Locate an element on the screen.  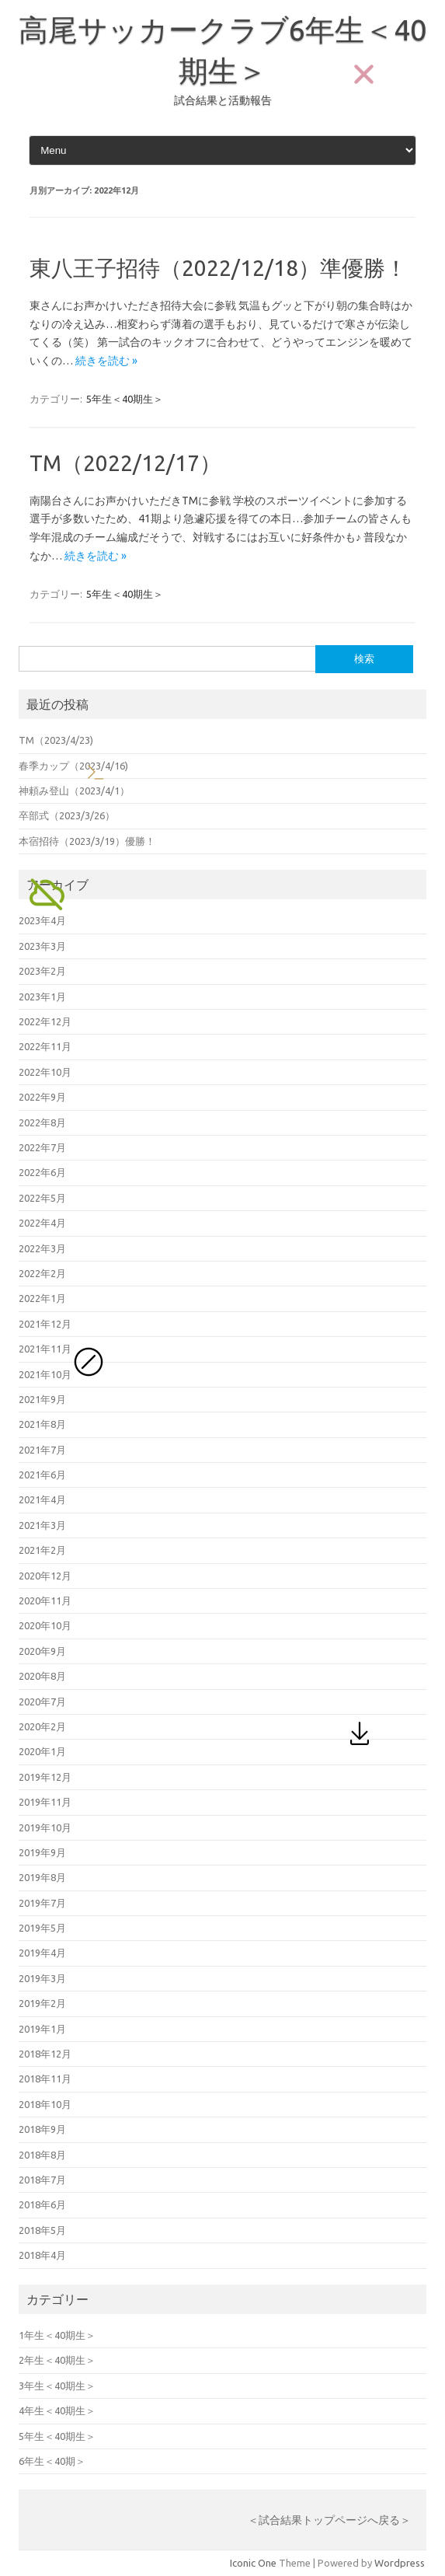
open the command palette is located at coordinates (96, 772).